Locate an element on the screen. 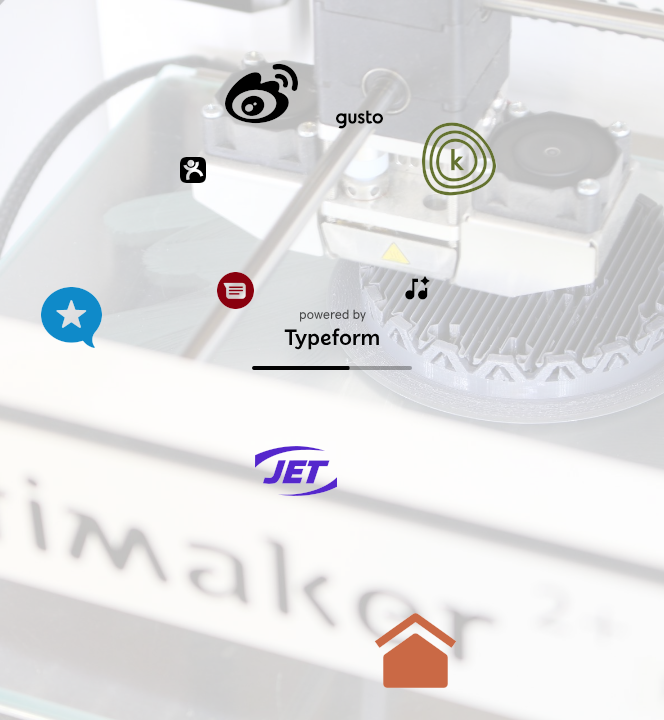 The width and height of the screenshot is (664, 720). navigate to home screen is located at coordinates (415, 651).